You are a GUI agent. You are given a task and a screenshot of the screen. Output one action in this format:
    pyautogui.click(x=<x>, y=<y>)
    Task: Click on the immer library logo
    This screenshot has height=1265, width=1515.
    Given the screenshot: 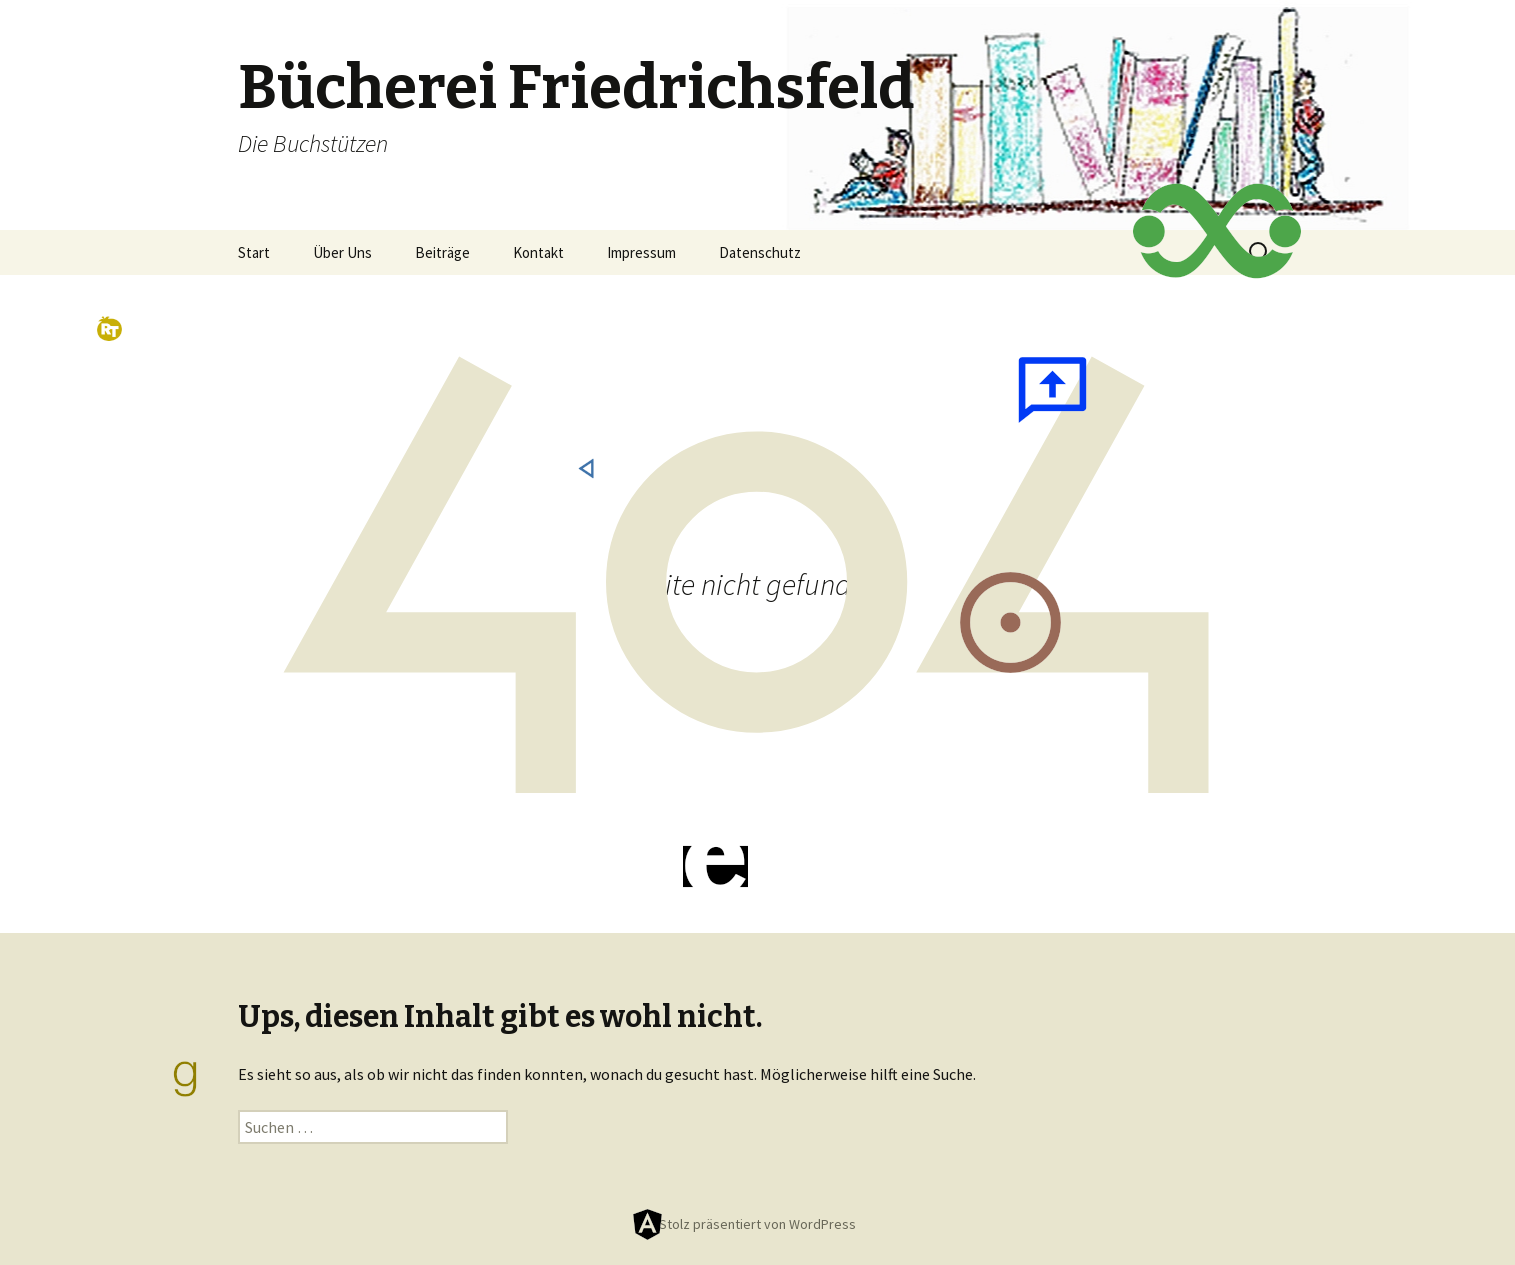 What is the action you would take?
    pyautogui.click(x=1217, y=231)
    